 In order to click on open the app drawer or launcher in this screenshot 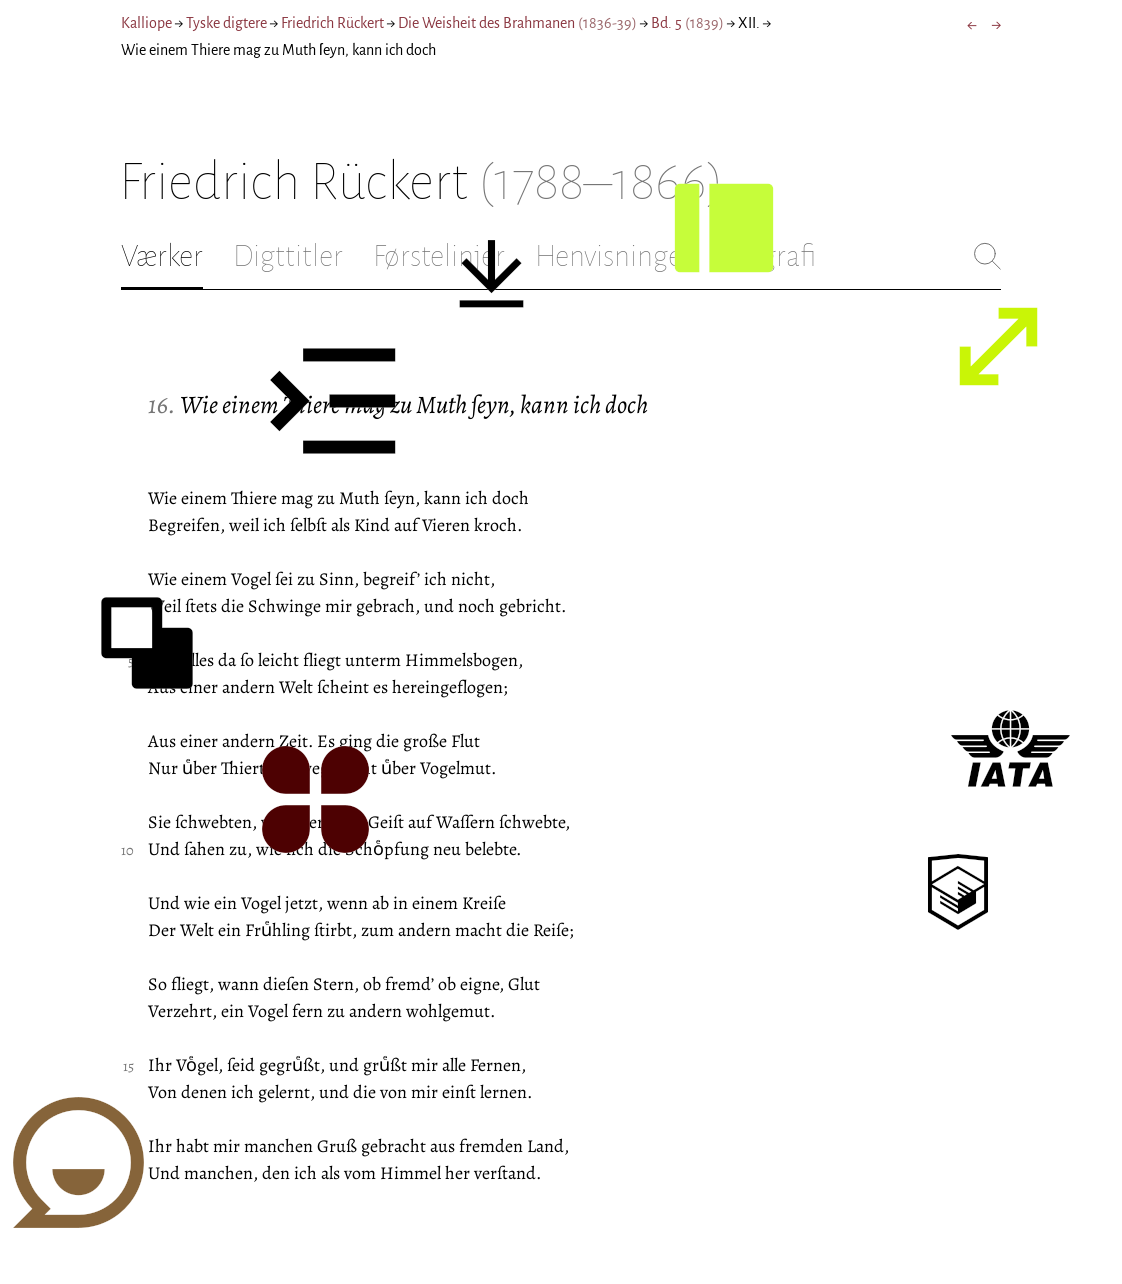, I will do `click(315, 799)`.